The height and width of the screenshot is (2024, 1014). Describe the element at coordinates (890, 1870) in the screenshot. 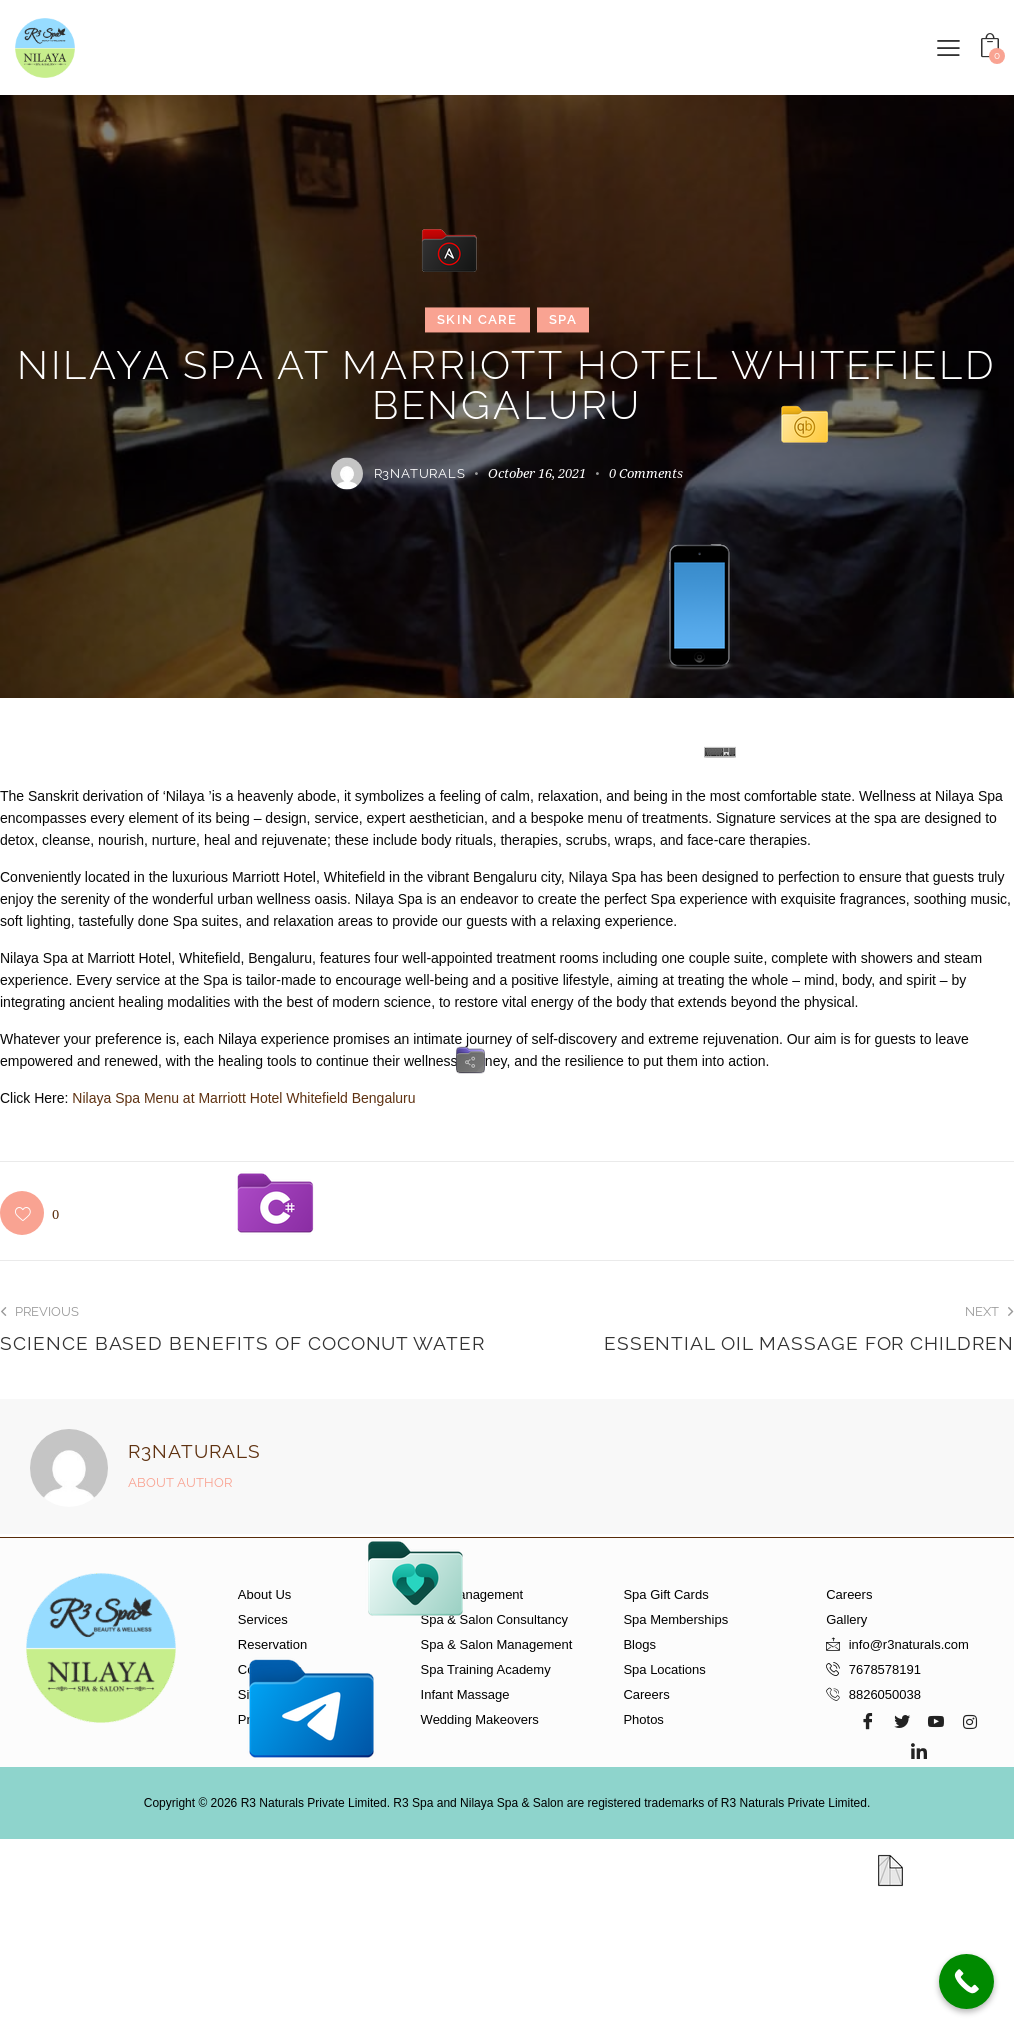

I see `view email drafts folder` at that location.